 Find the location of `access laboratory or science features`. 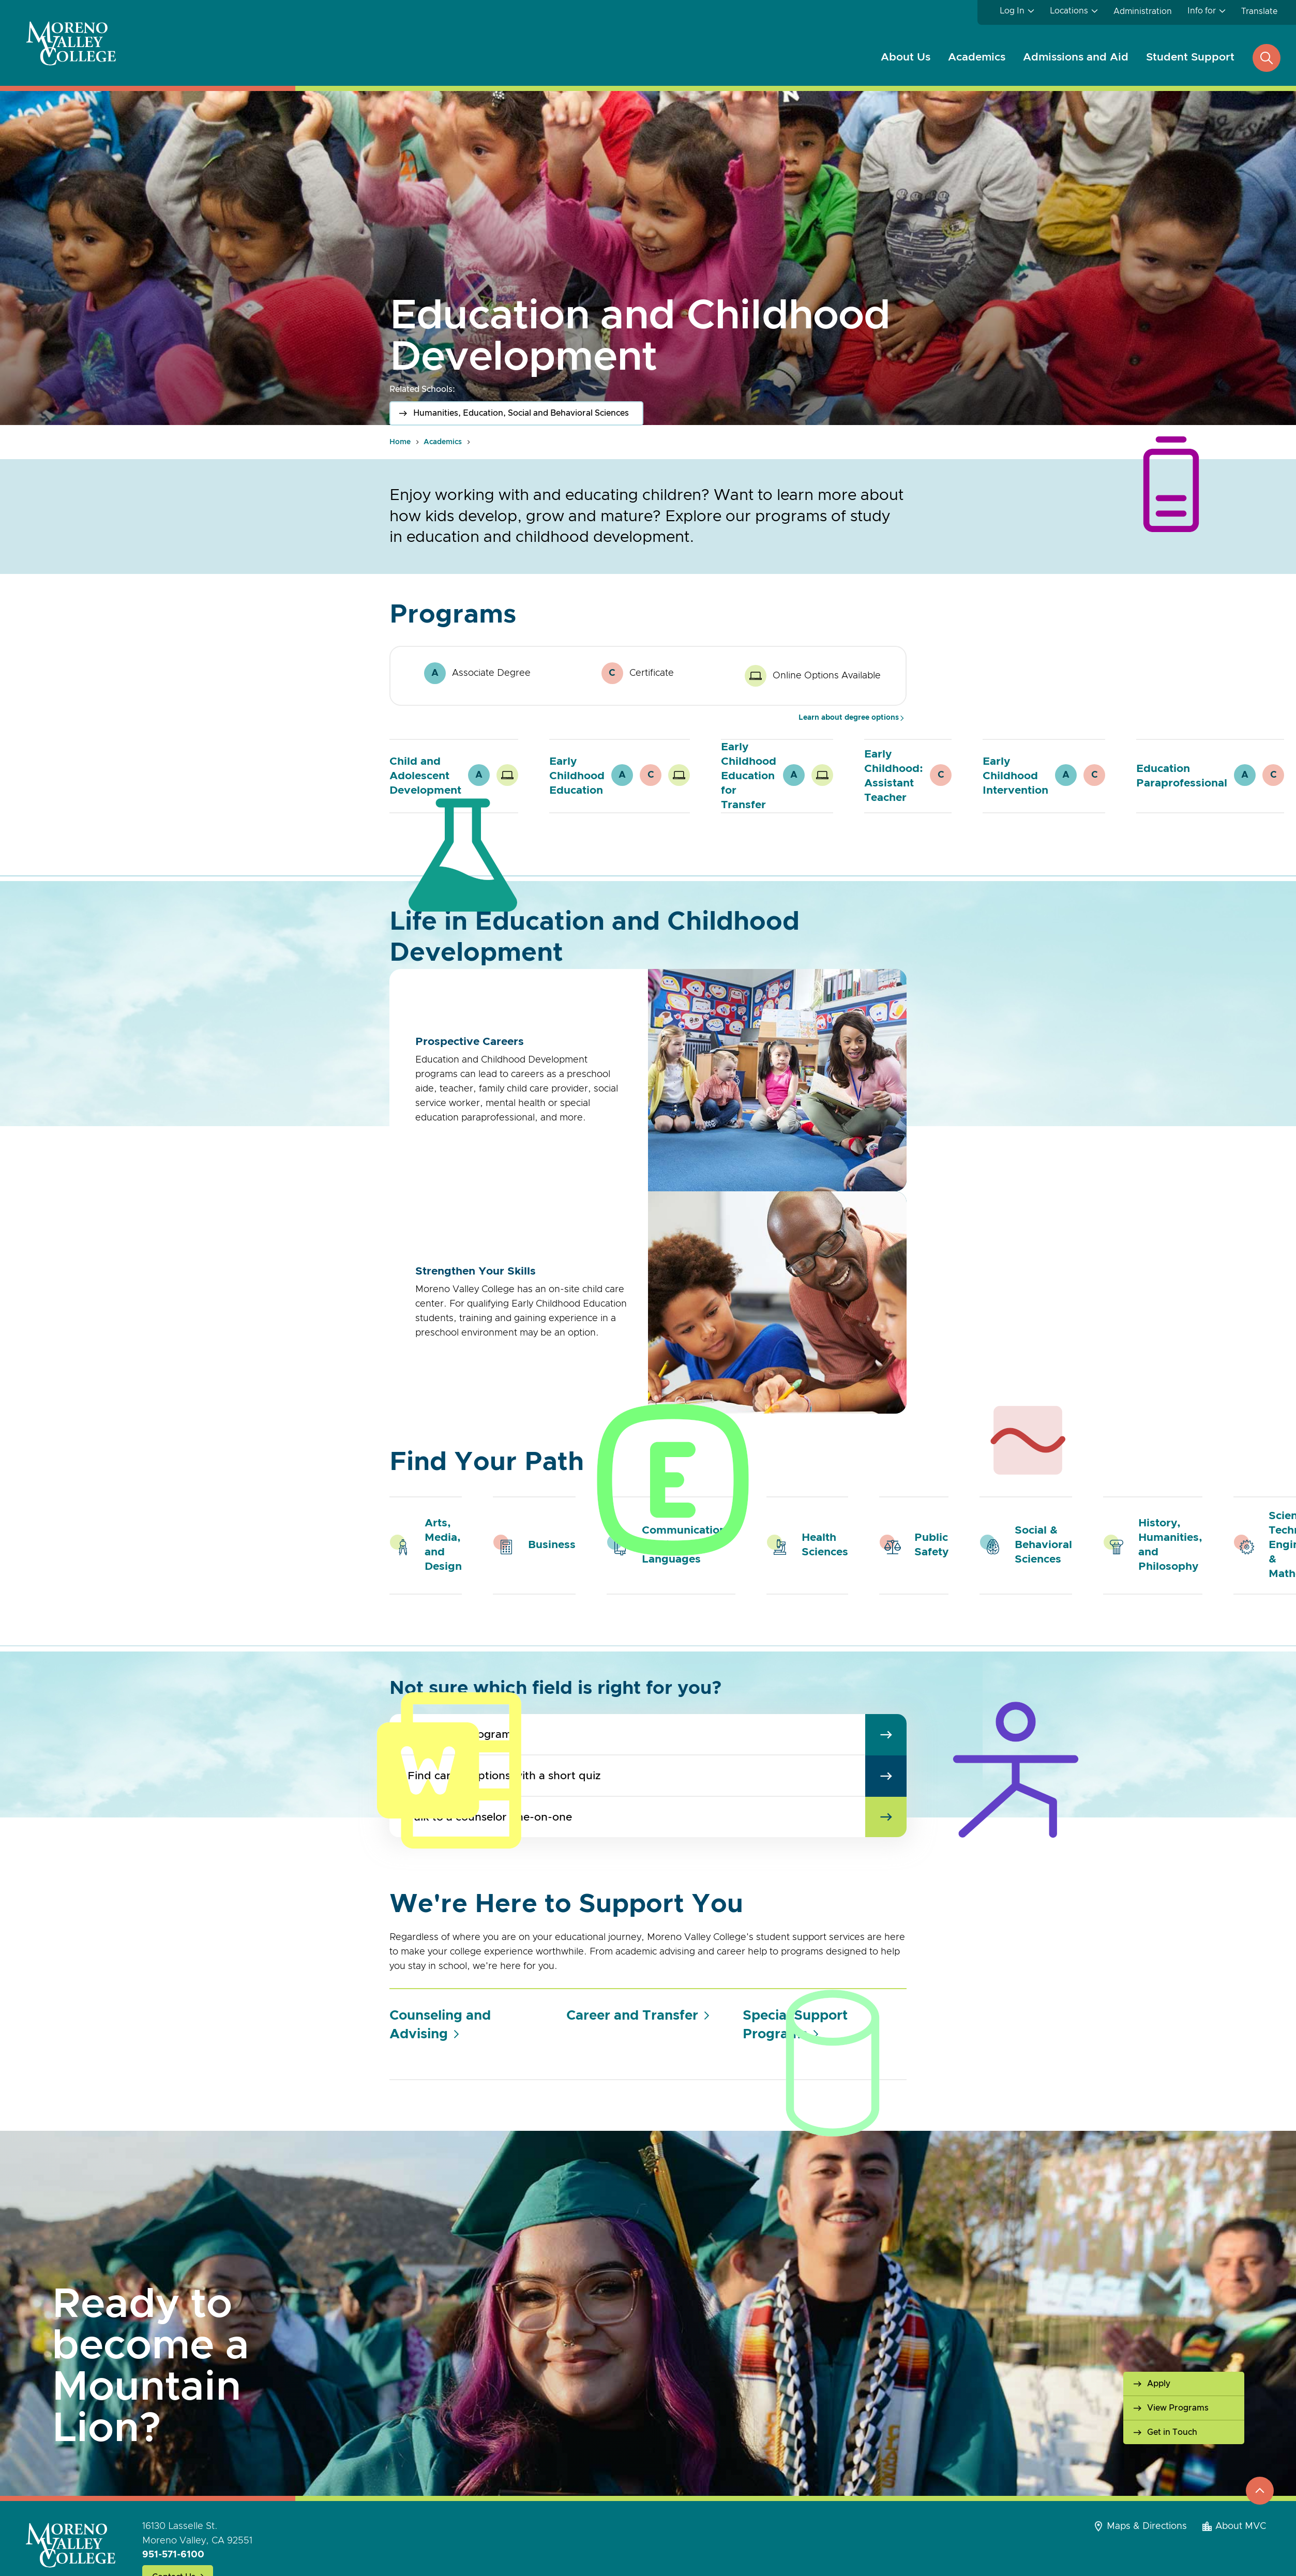

access laboratory or science features is located at coordinates (463, 857).